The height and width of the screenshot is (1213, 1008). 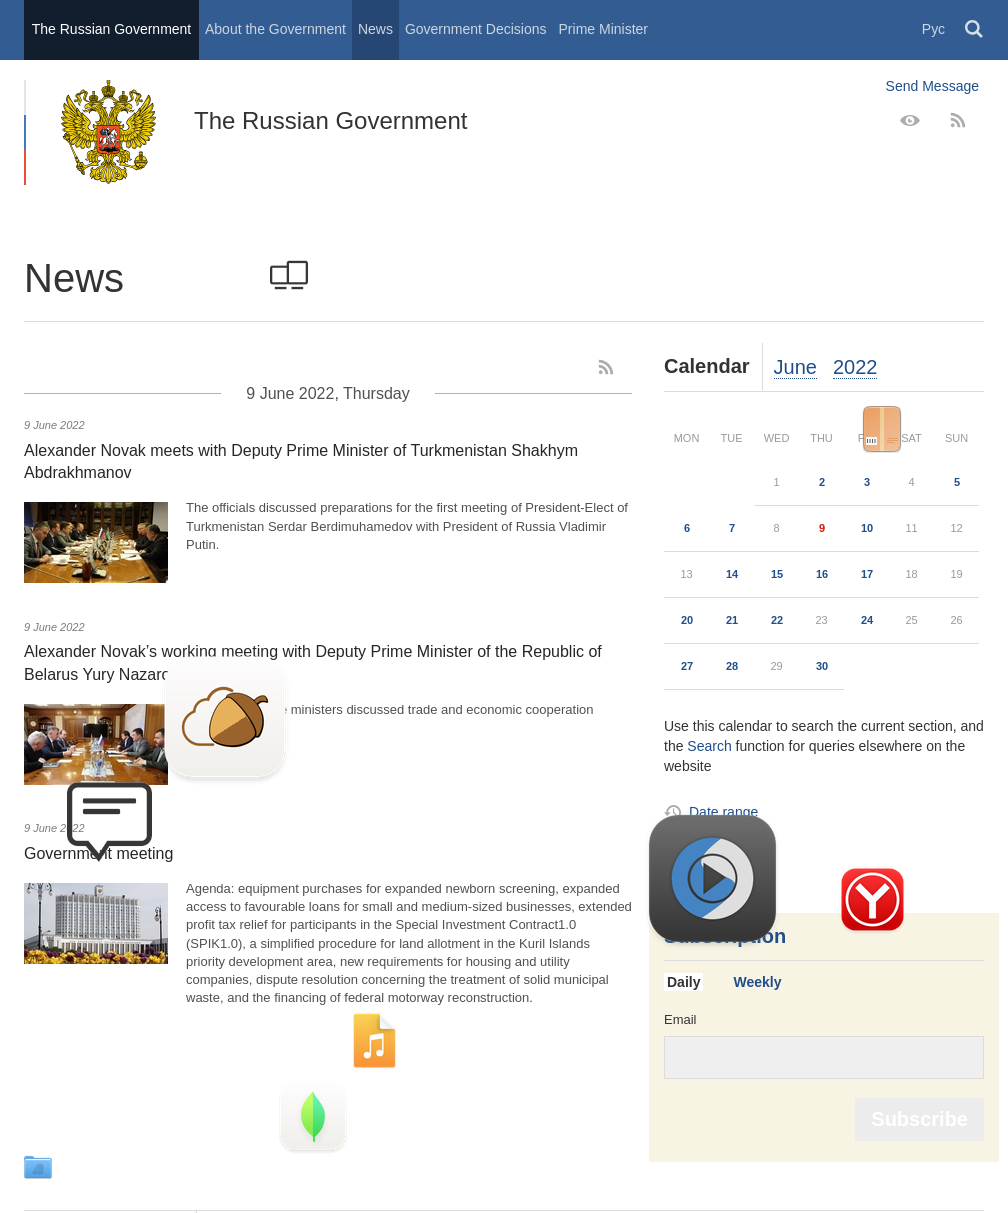 What do you see at coordinates (882, 429) in the screenshot?
I see `install a new application or software package` at bounding box center [882, 429].